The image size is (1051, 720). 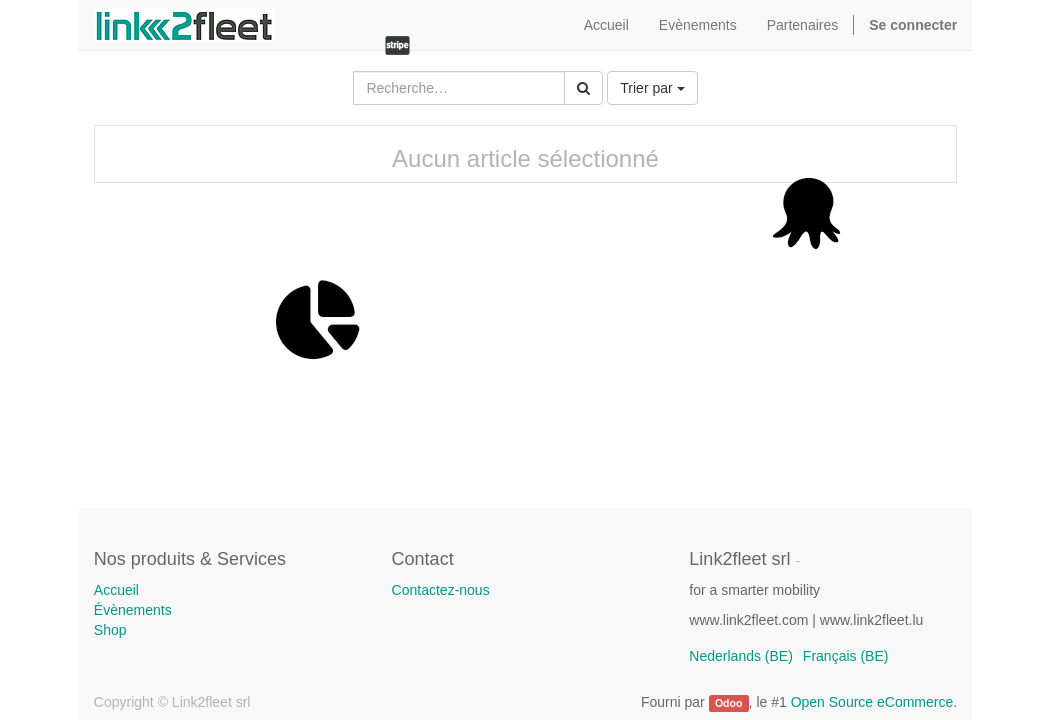 I want to click on view analytics or statistics, so click(x=315, y=319).